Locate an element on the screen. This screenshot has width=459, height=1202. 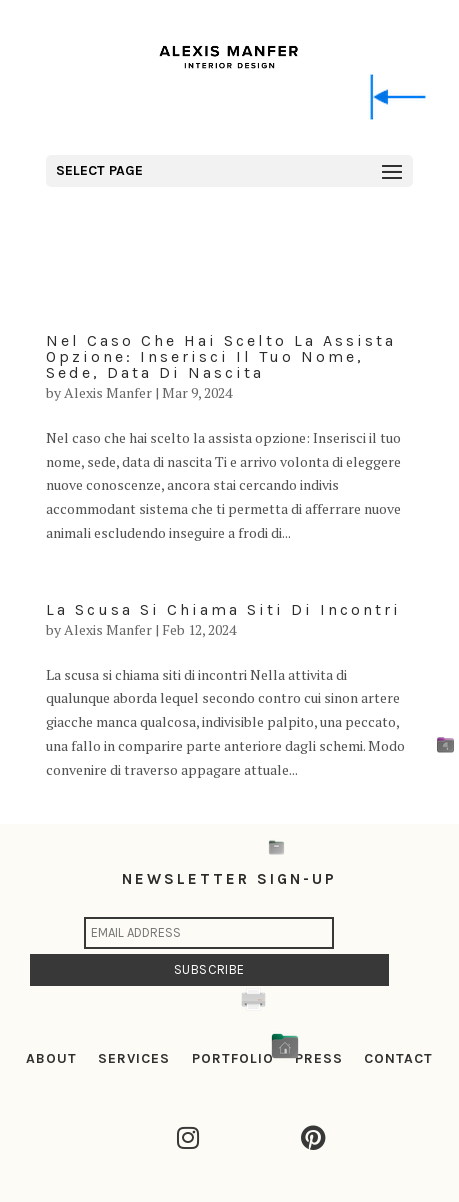
open the file manager is located at coordinates (276, 847).